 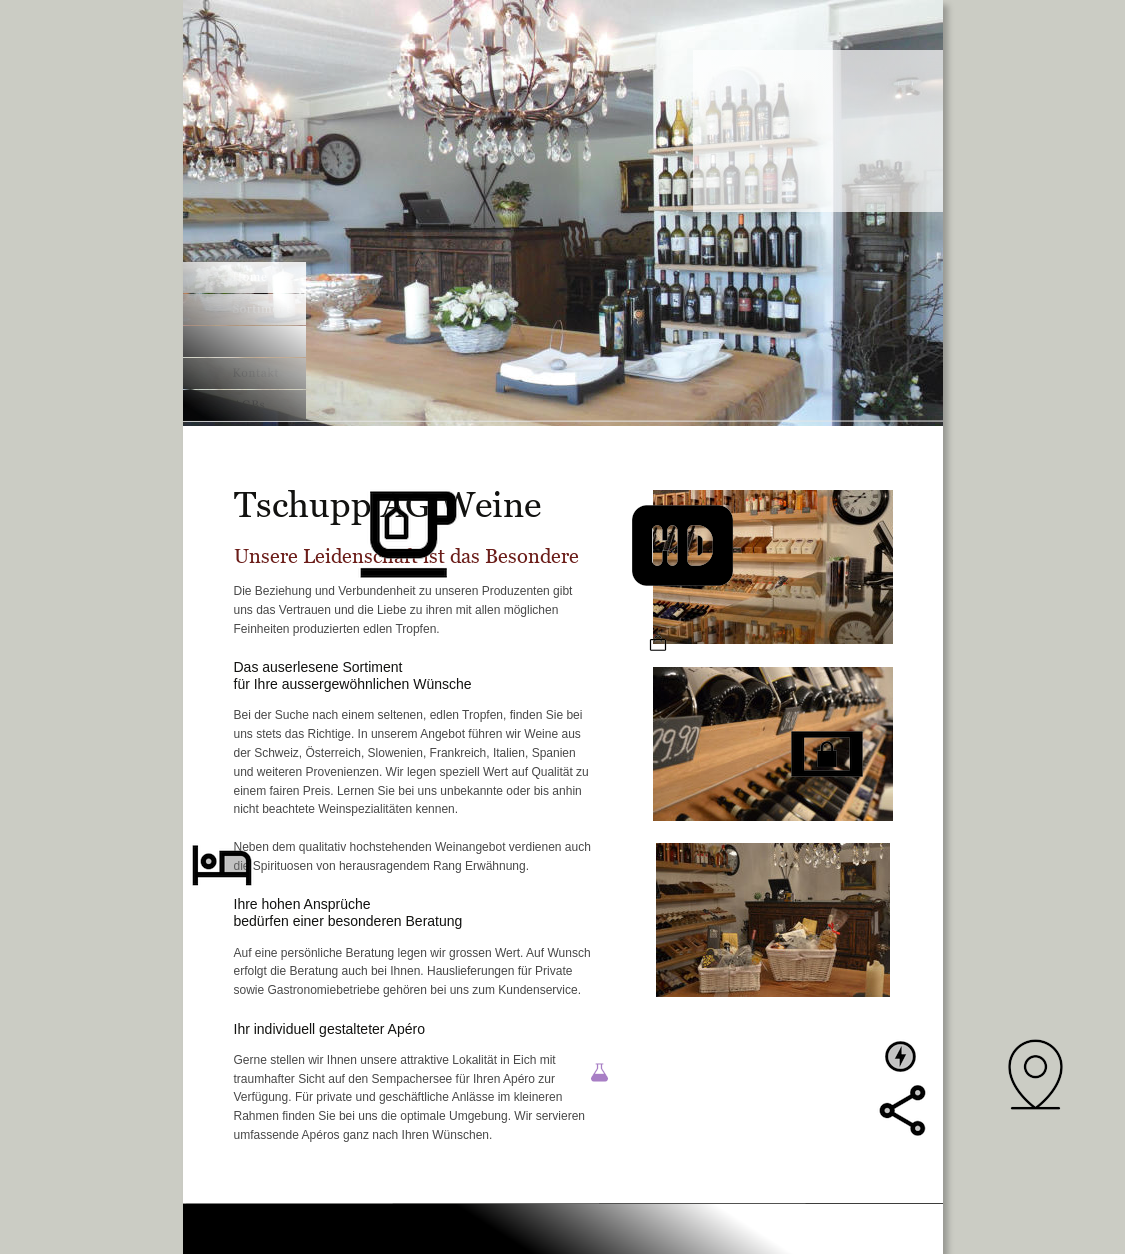 I want to click on indicates high definition video quality, so click(x=682, y=545).